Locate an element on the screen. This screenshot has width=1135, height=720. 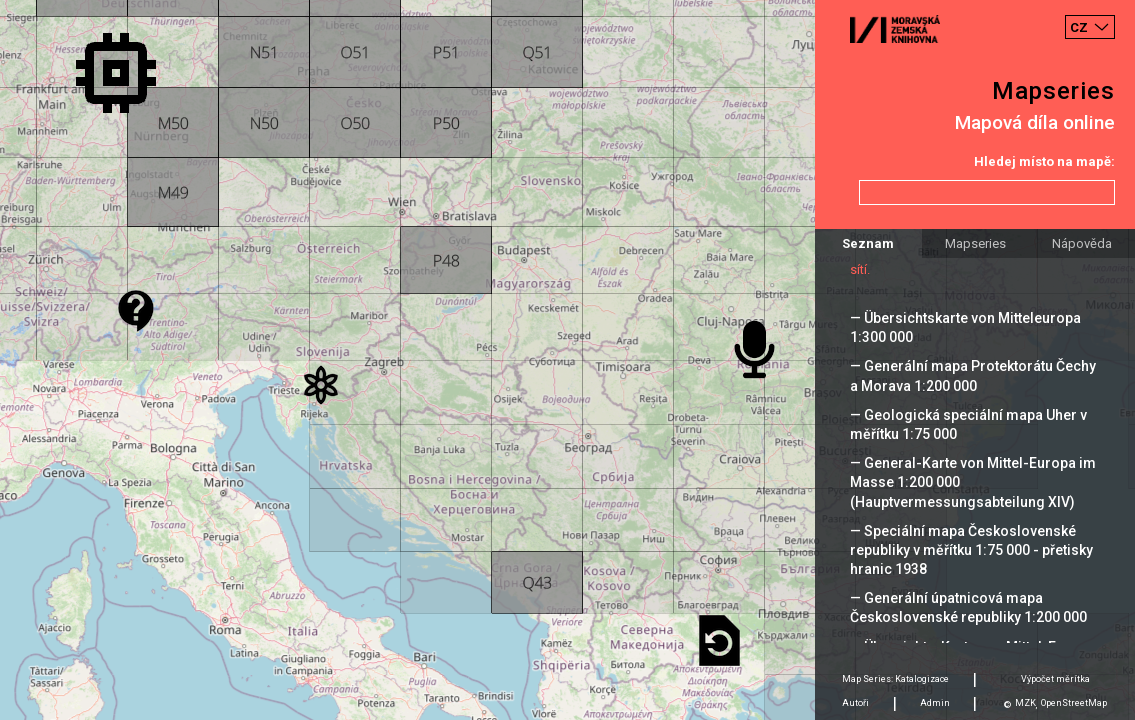
contact customer support is located at coordinates (137, 311).